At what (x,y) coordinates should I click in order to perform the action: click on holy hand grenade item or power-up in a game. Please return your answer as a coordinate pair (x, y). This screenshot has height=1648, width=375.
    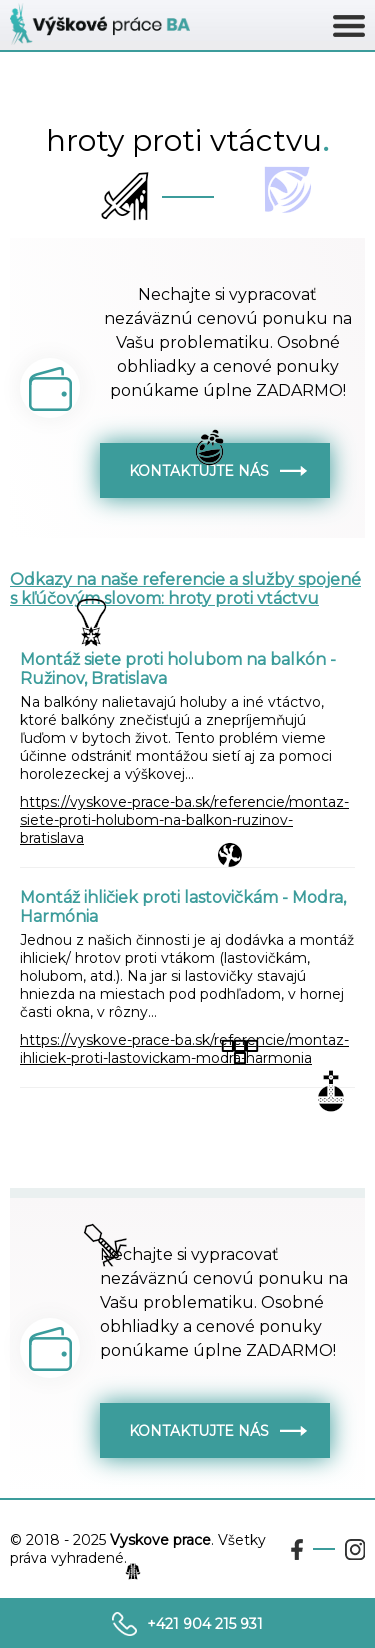
    Looking at the image, I should click on (331, 1091).